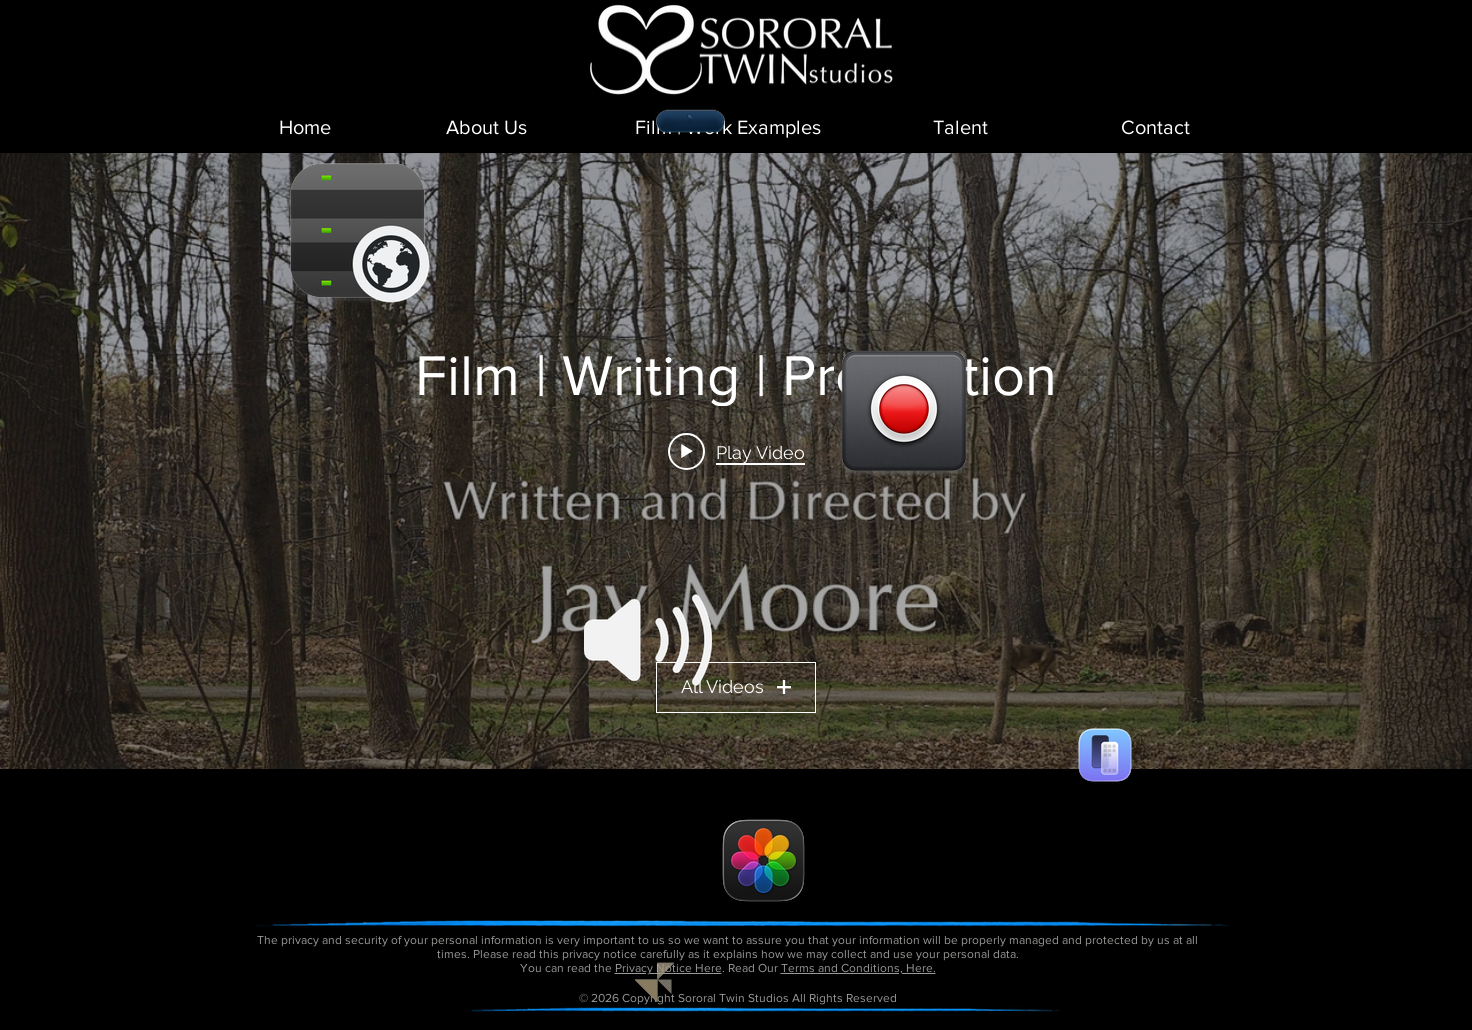 This screenshot has height=1030, width=1472. Describe the element at coordinates (1105, 755) in the screenshot. I see `open kde connect preferences` at that location.